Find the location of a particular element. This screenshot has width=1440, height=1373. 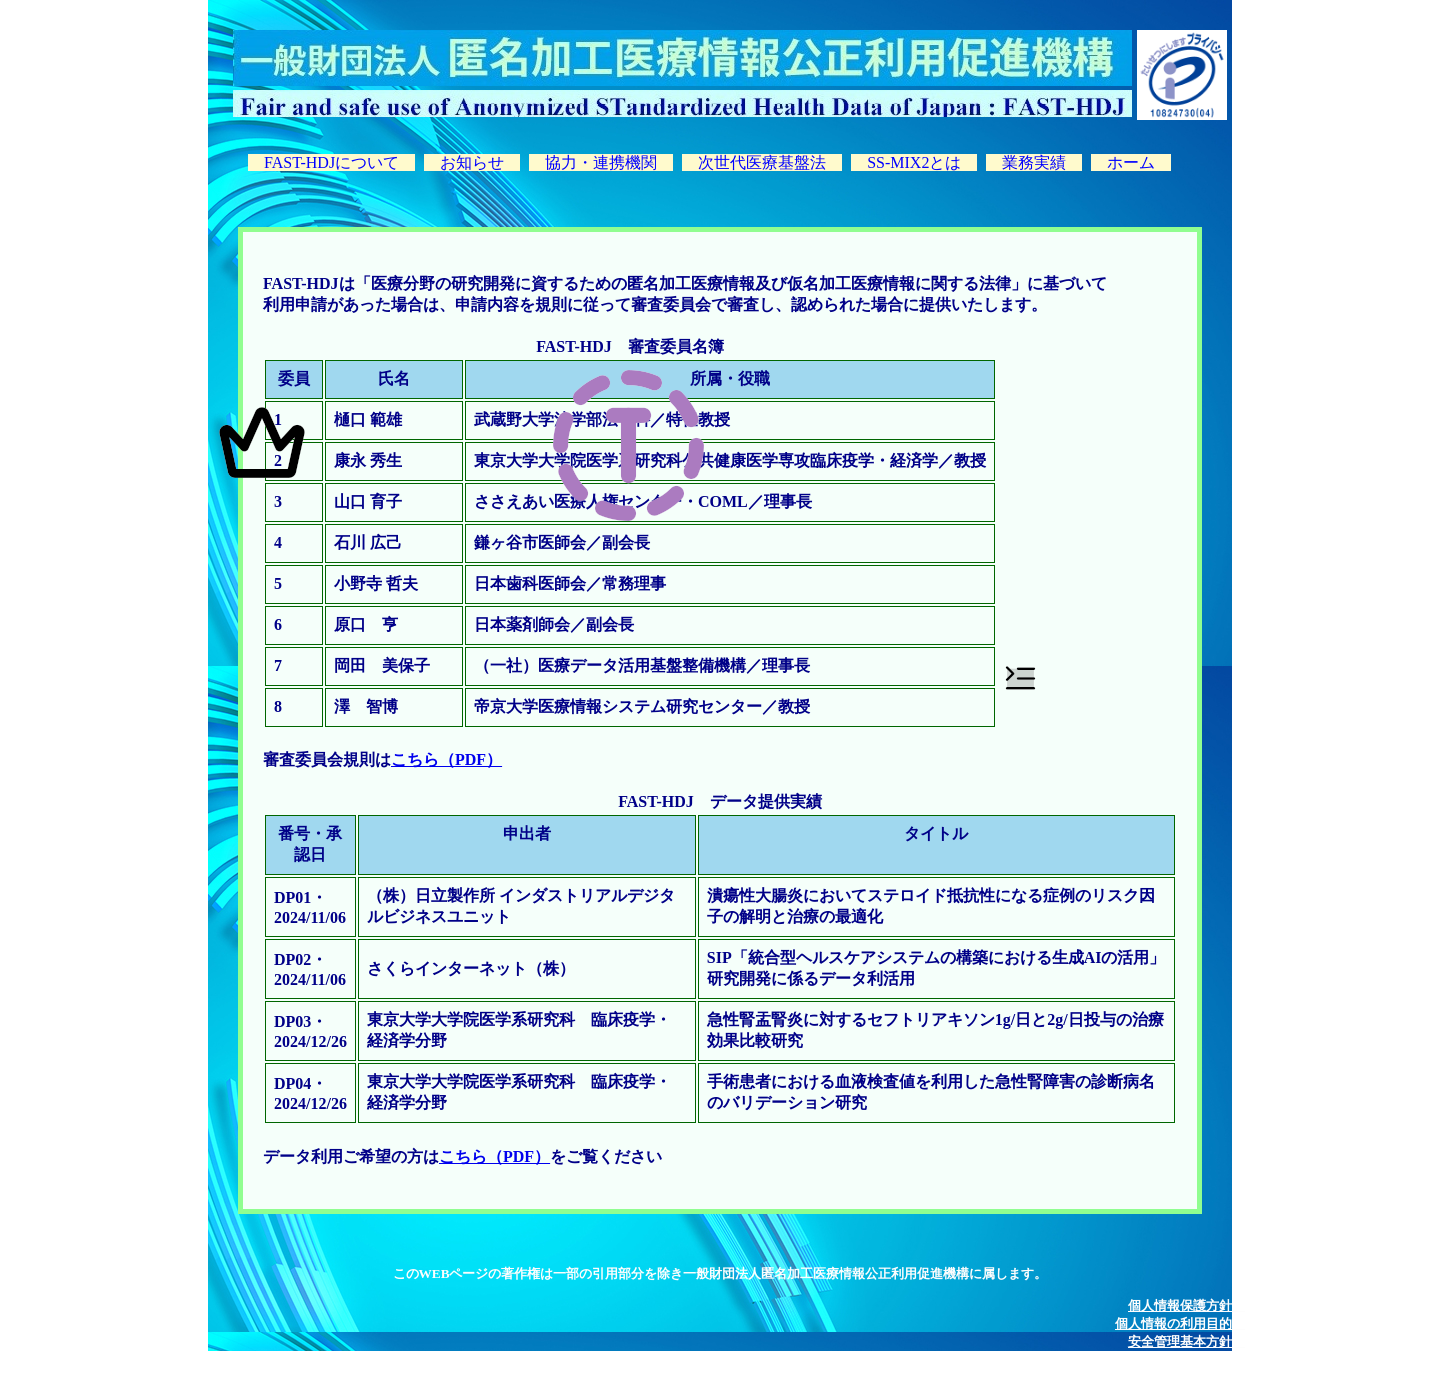

increase text indentation is located at coordinates (1020, 678).